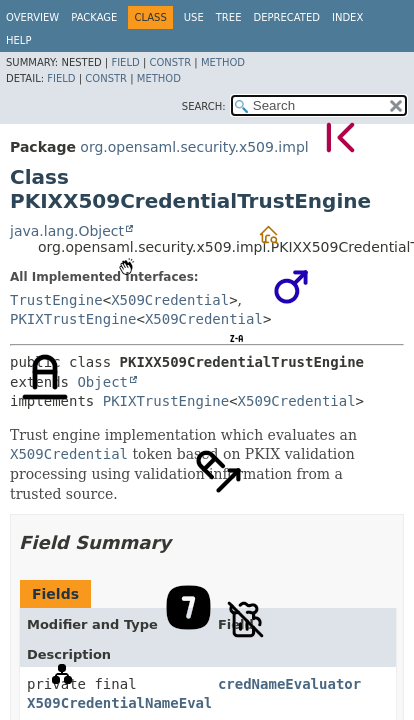 The width and height of the screenshot is (414, 720). I want to click on sort items in reverse alphabetical order, so click(236, 338).